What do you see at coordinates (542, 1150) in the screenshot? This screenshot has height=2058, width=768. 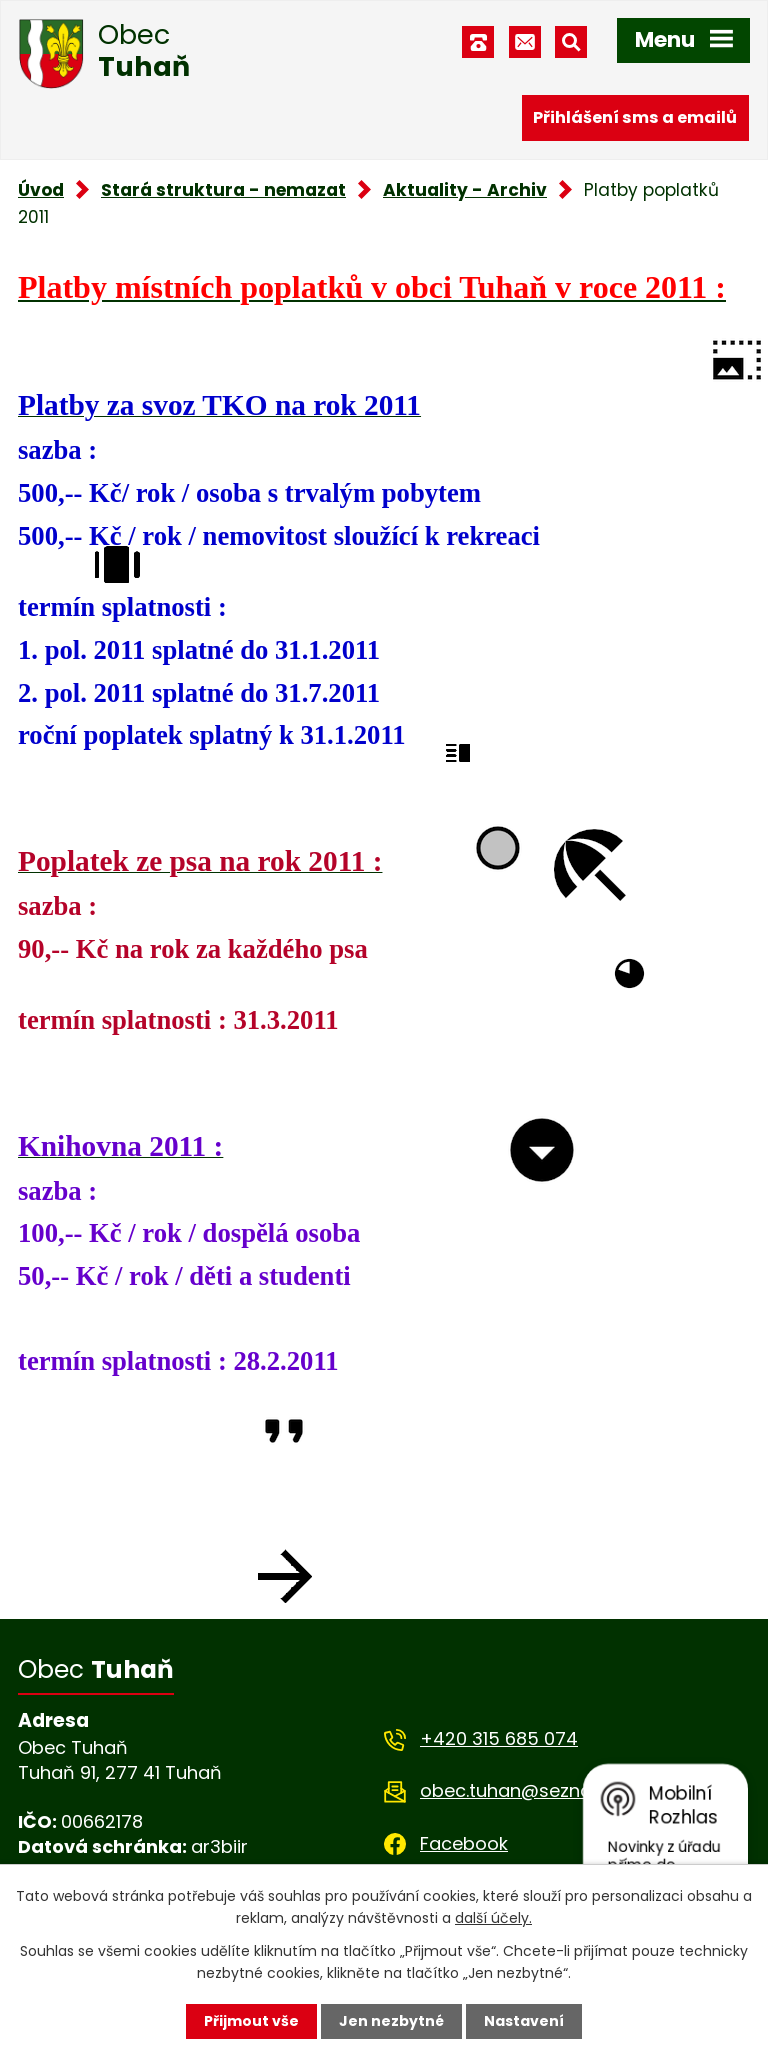 I see `tap to expand dropdown menu` at bounding box center [542, 1150].